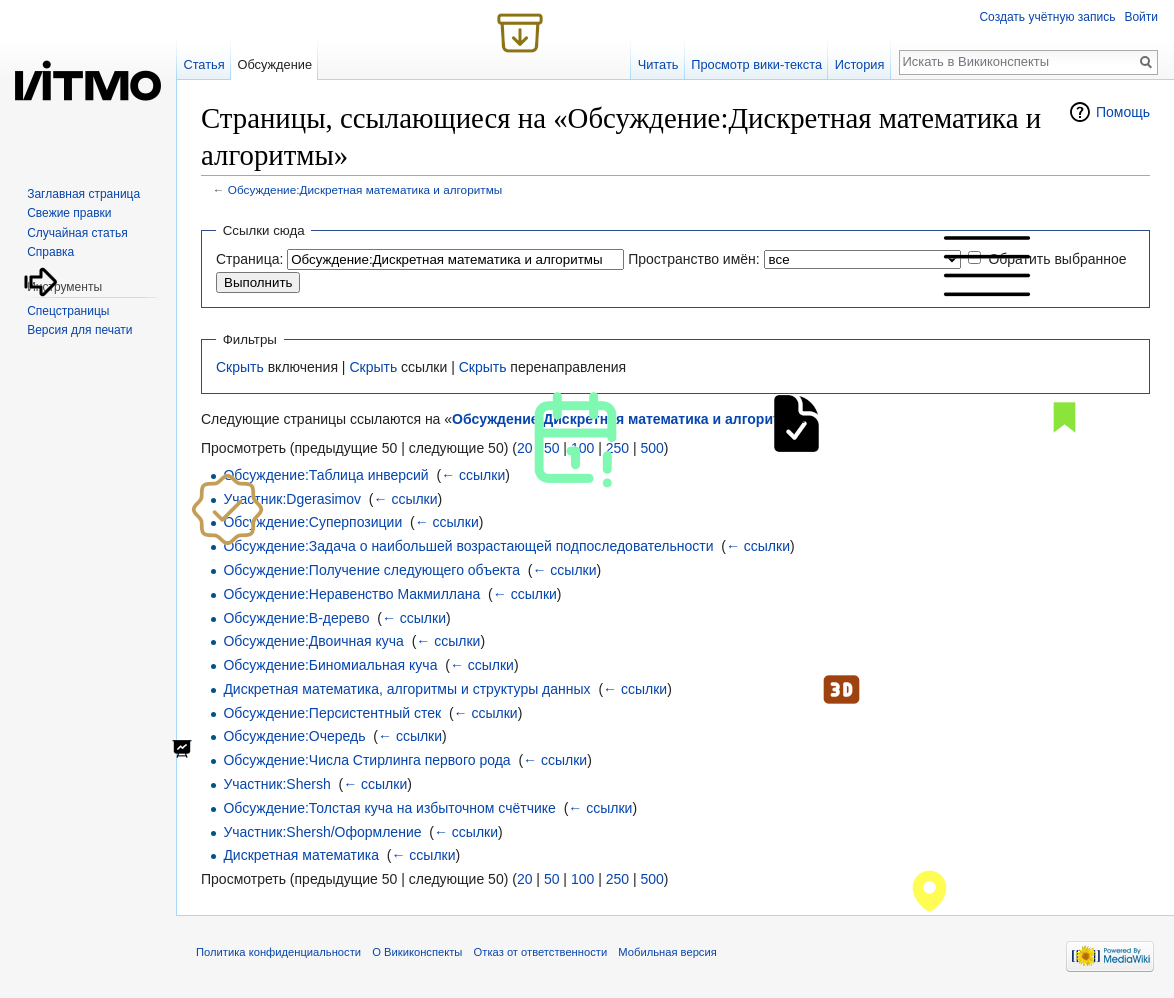 The width and height of the screenshot is (1174, 998). What do you see at coordinates (41, 282) in the screenshot?
I see `go to next step or page` at bounding box center [41, 282].